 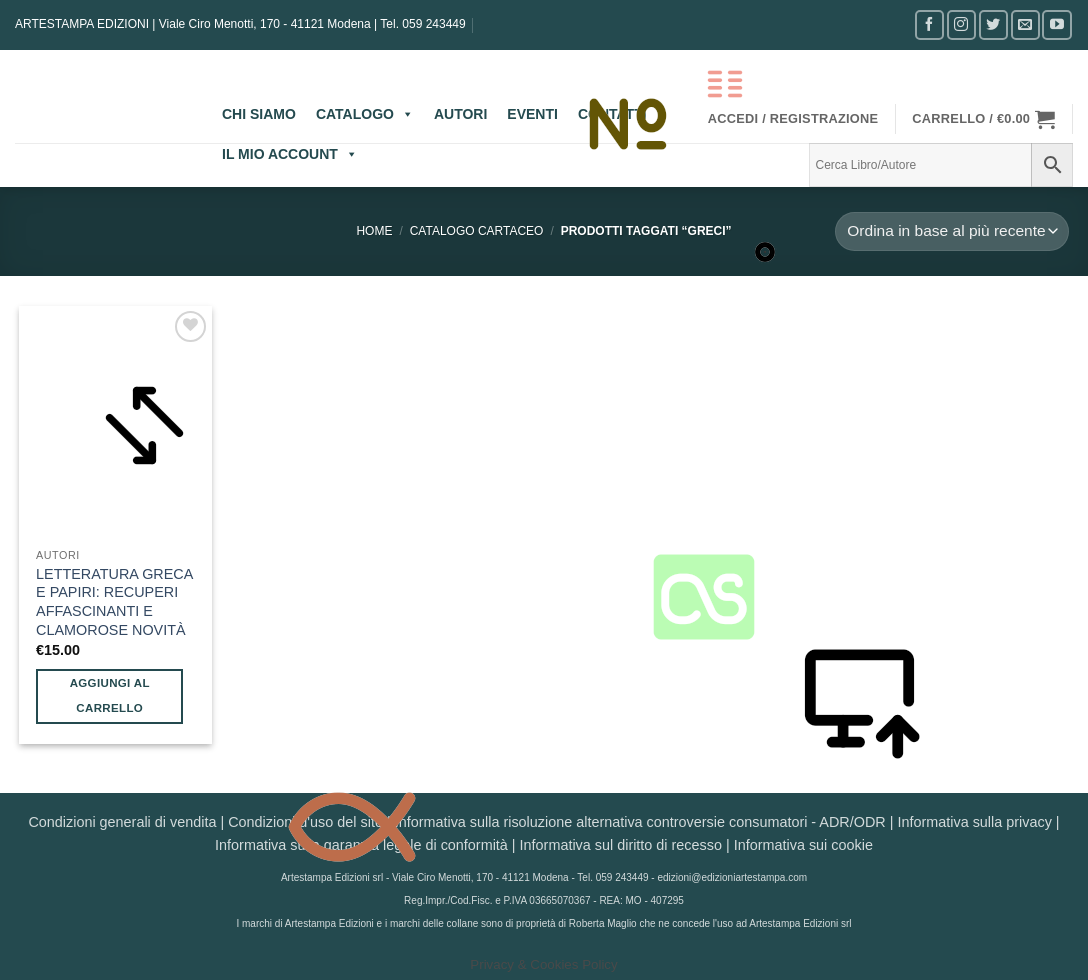 What do you see at coordinates (859, 698) in the screenshot?
I see `upload content to desktop` at bounding box center [859, 698].